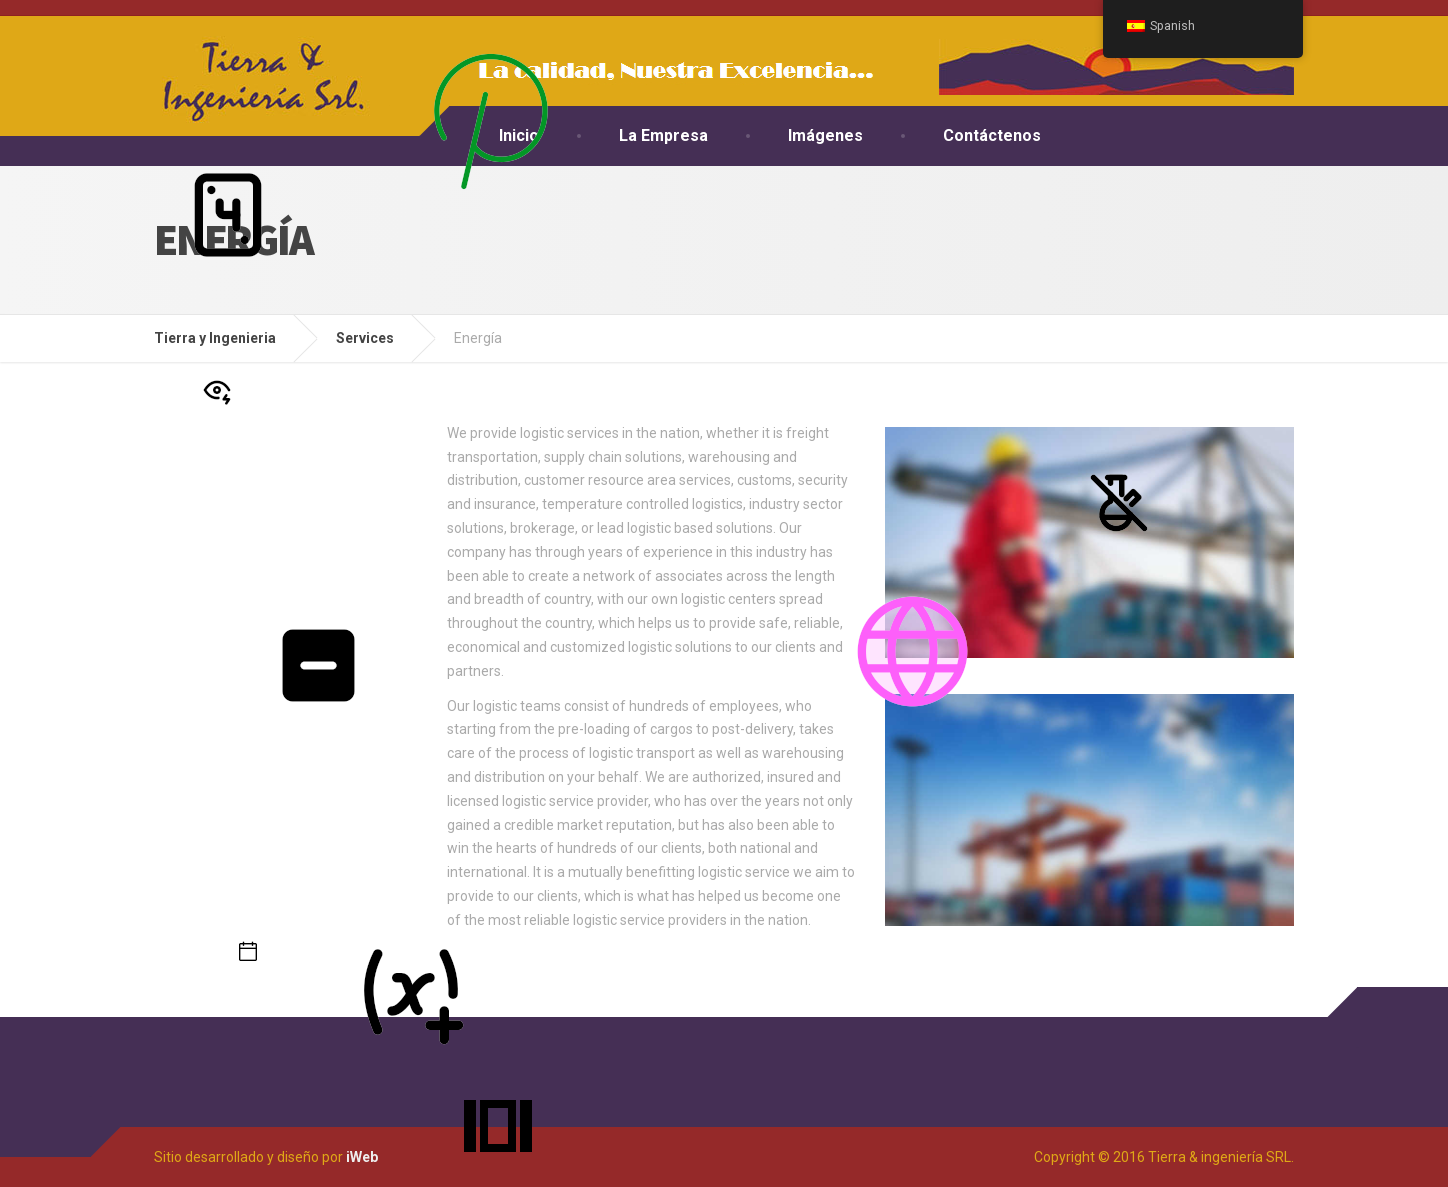  What do you see at coordinates (248, 952) in the screenshot?
I see `view or open calendar` at bounding box center [248, 952].